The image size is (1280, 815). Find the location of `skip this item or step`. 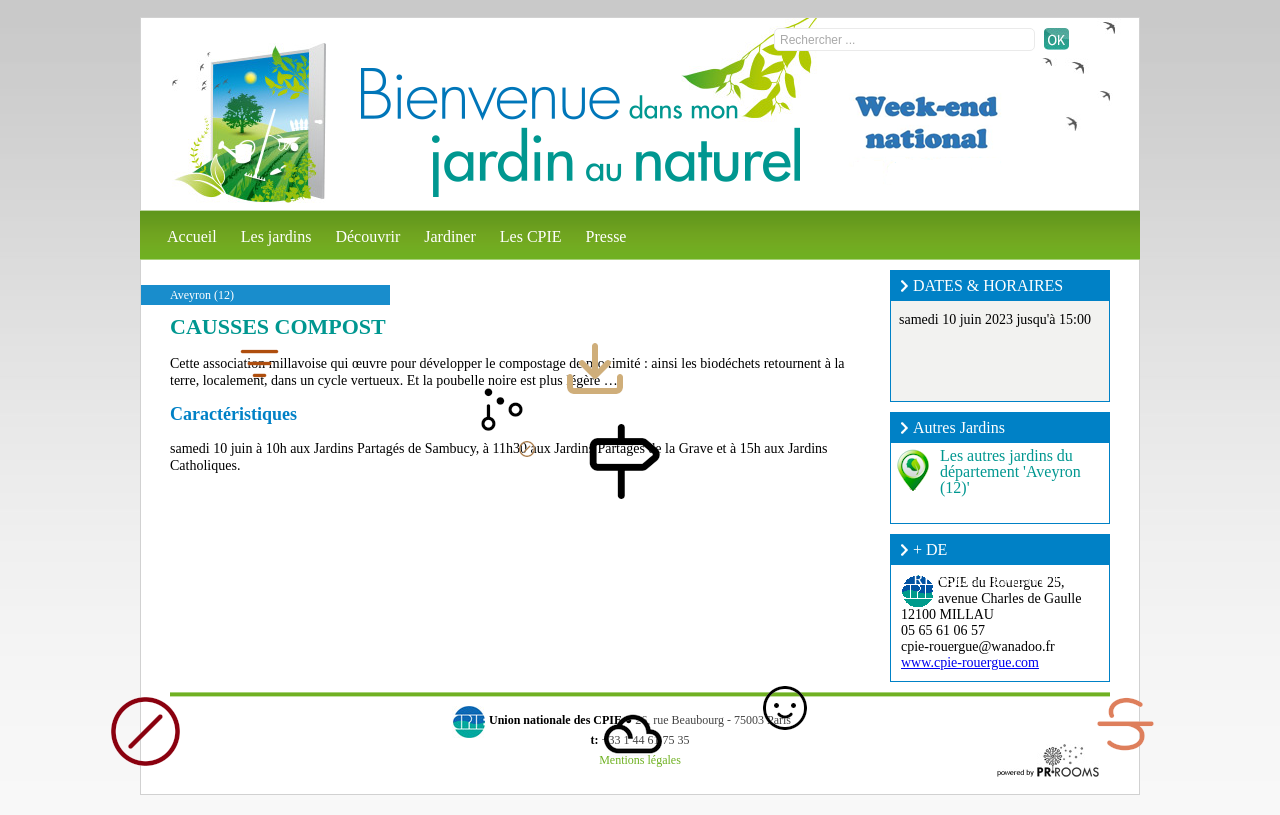

skip this item or step is located at coordinates (527, 449).